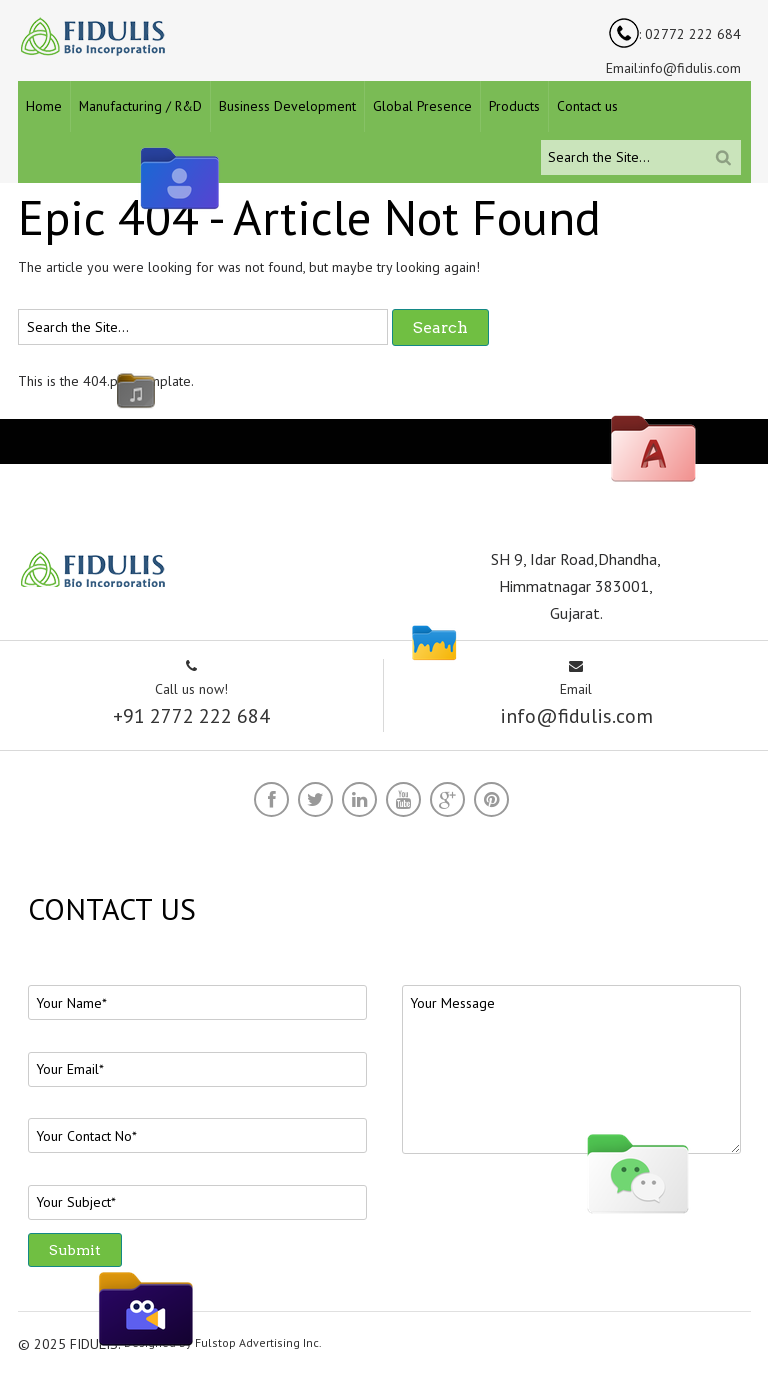 This screenshot has width=768, height=1375. Describe the element at coordinates (136, 390) in the screenshot. I see `open your music folder` at that location.